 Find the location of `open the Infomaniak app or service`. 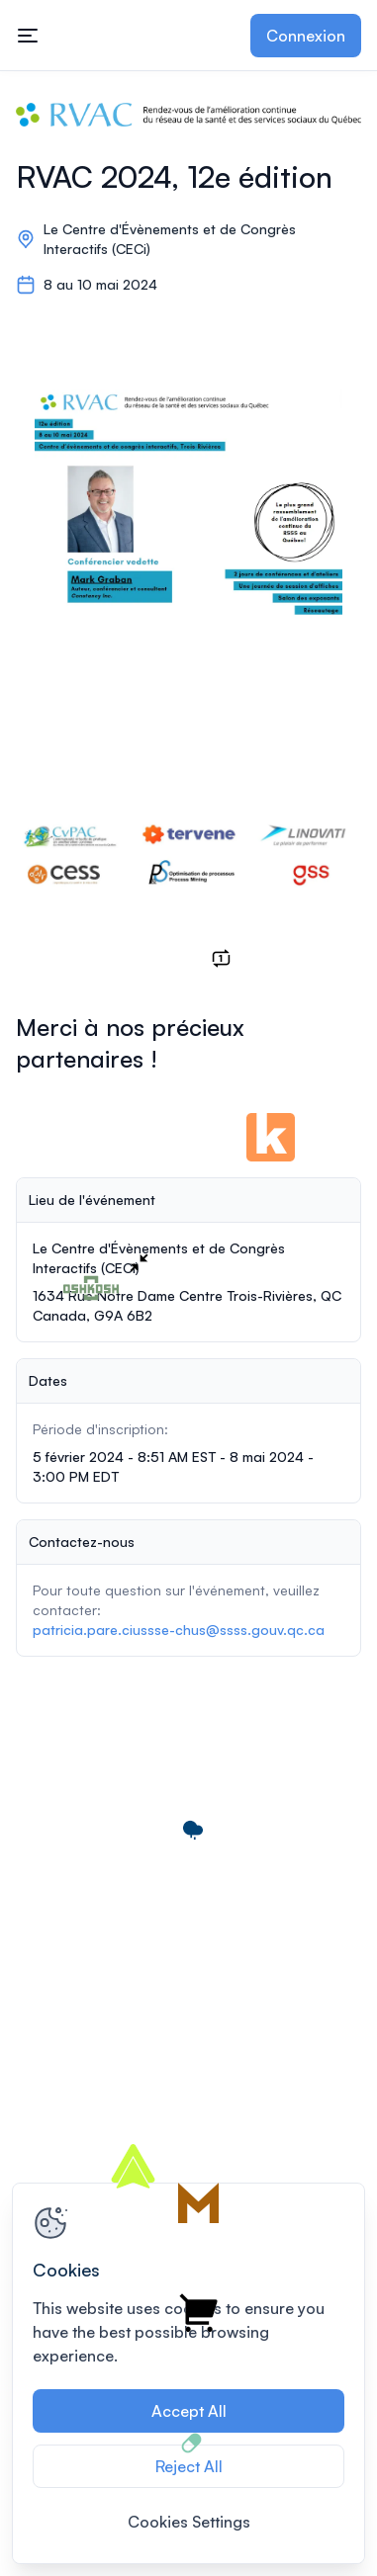

open the Infomaniak app or service is located at coordinates (270, 1137).